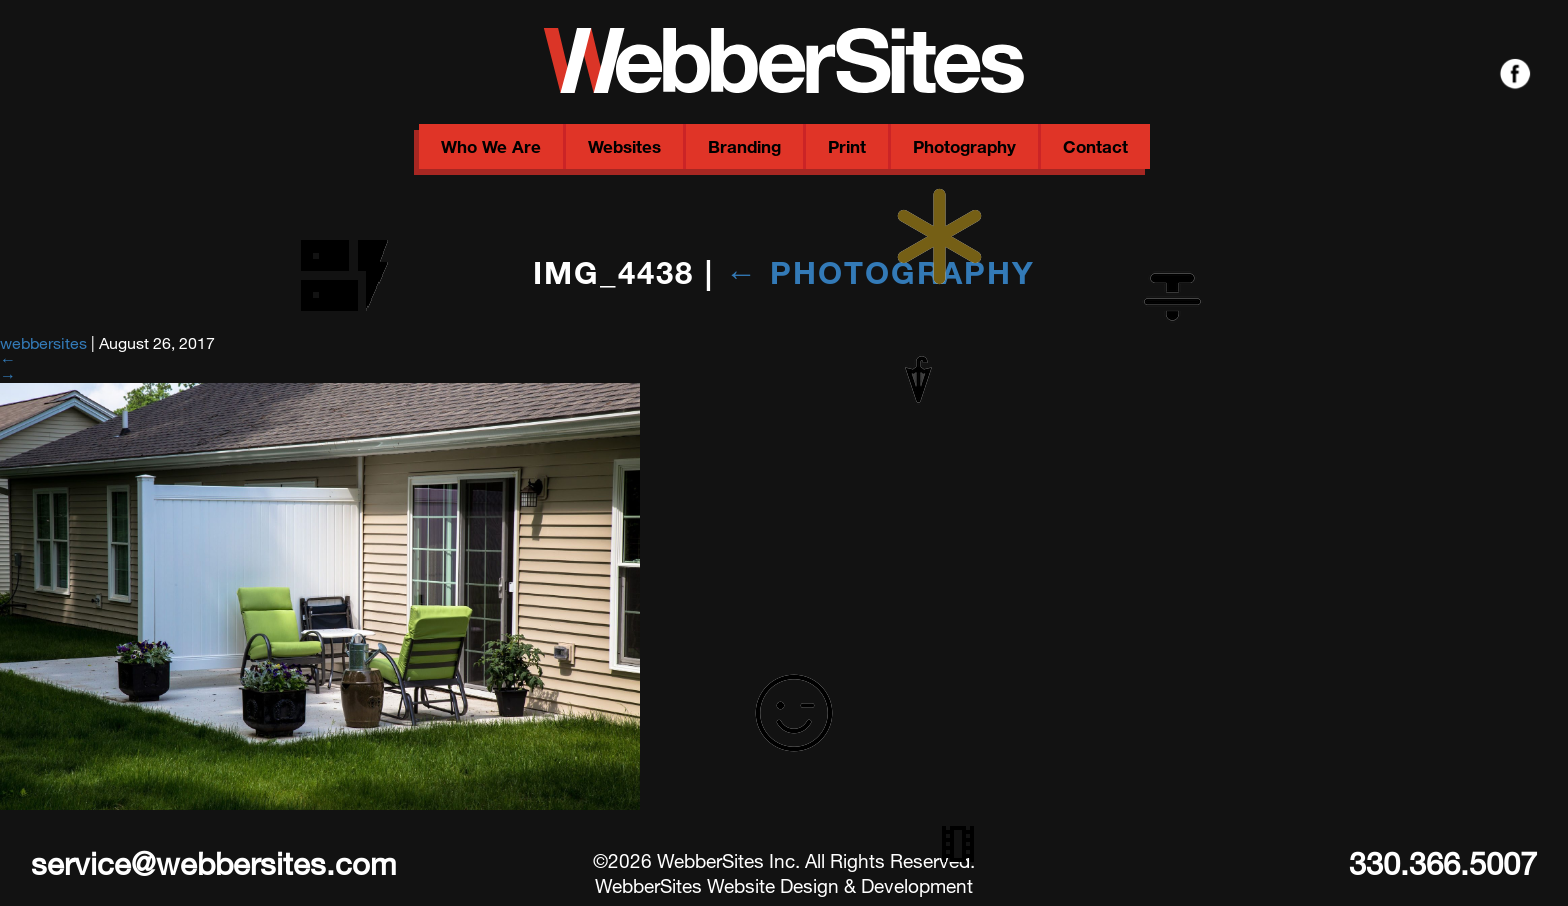 This screenshot has width=1568, height=906. Describe the element at coordinates (1172, 298) in the screenshot. I see `apply strikethrough formatting to selected text` at that location.